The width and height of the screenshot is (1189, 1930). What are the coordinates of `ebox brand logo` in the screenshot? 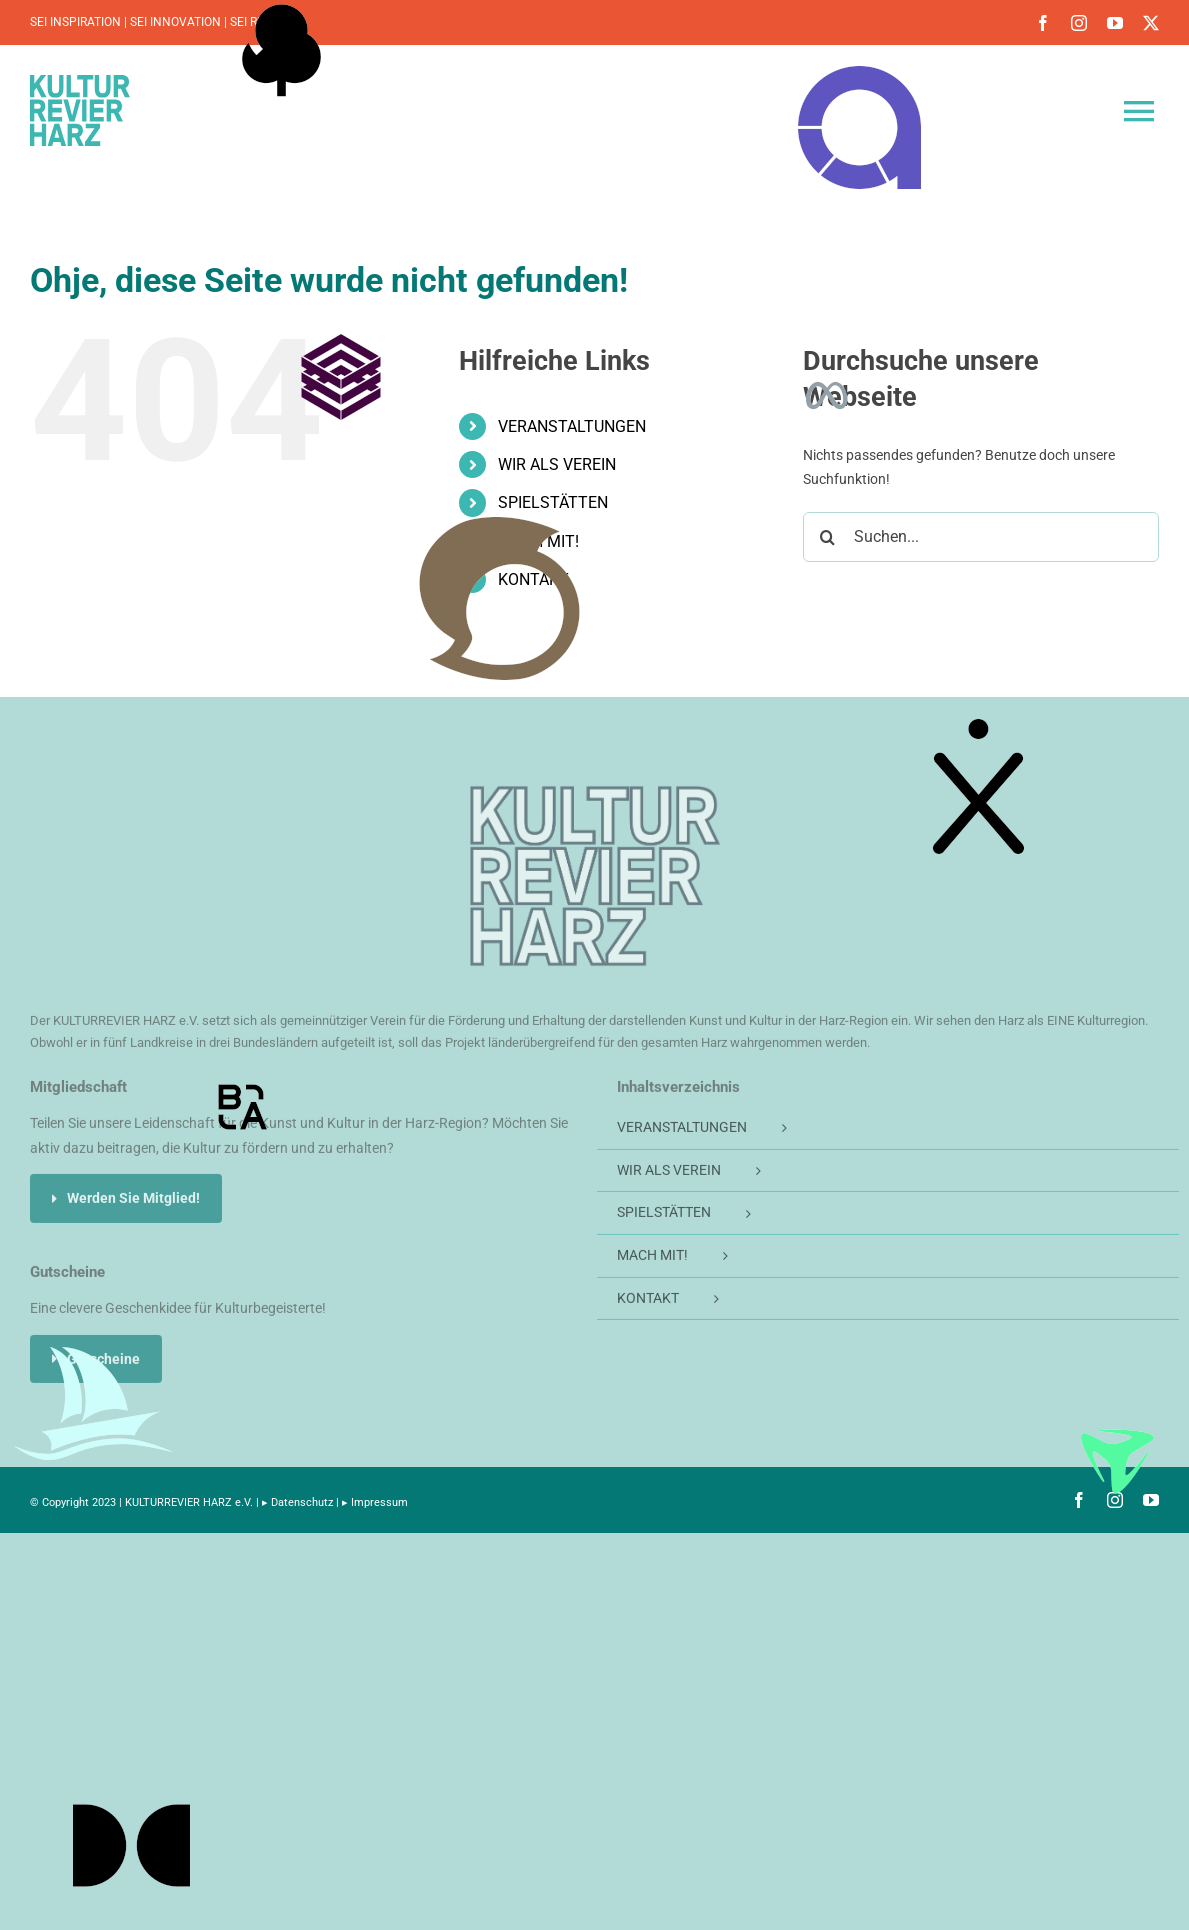 It's located at (341, 377).